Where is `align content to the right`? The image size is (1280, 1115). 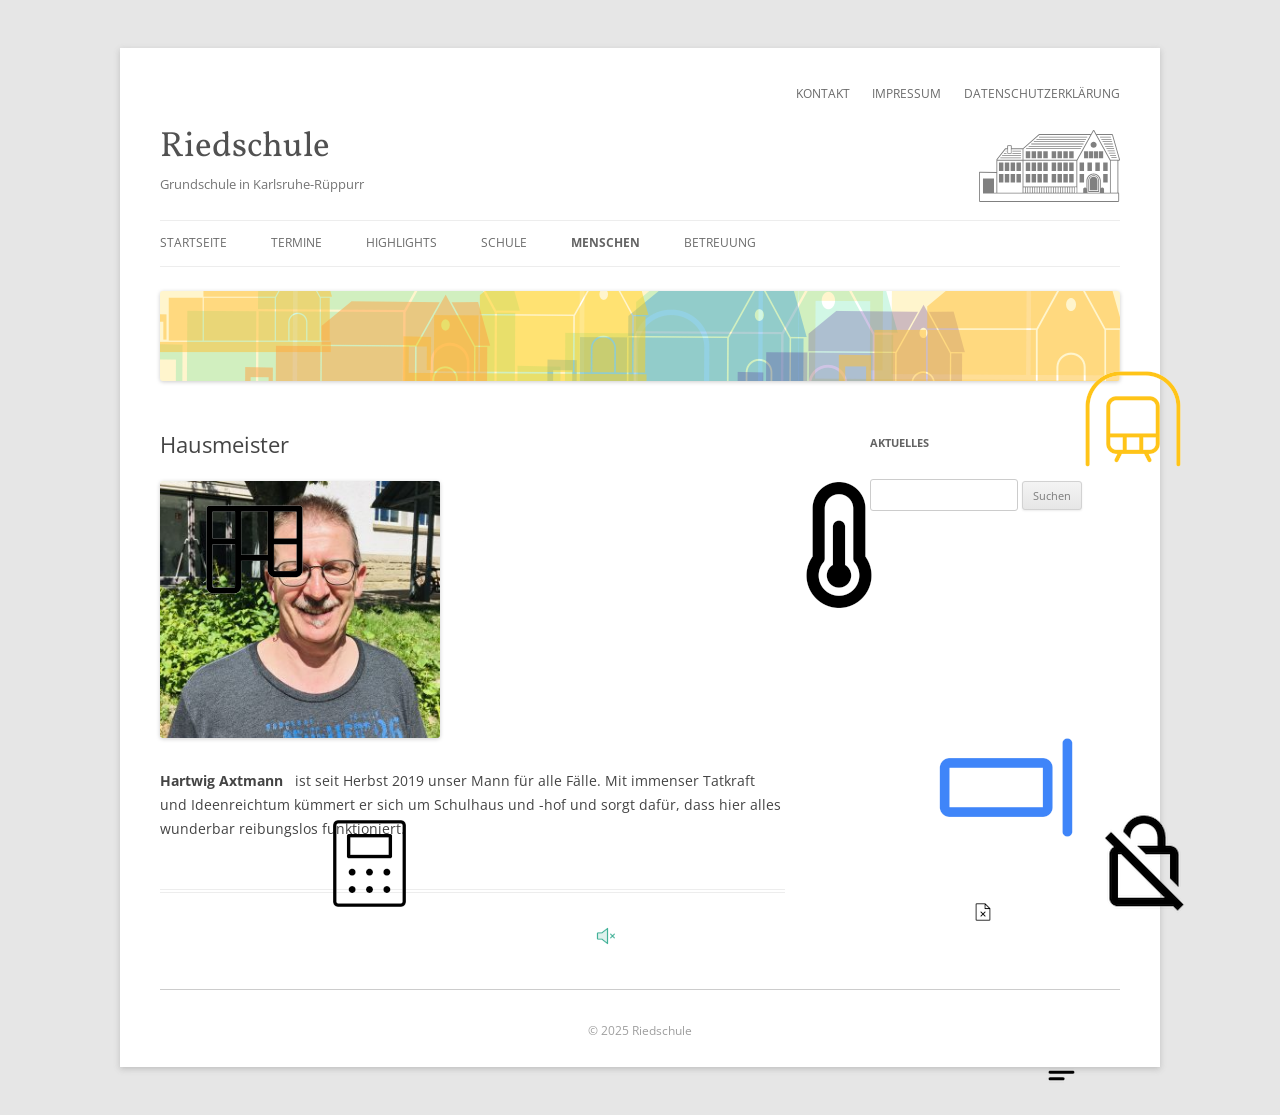 align content to the right is located at coordinates (1008, 787).